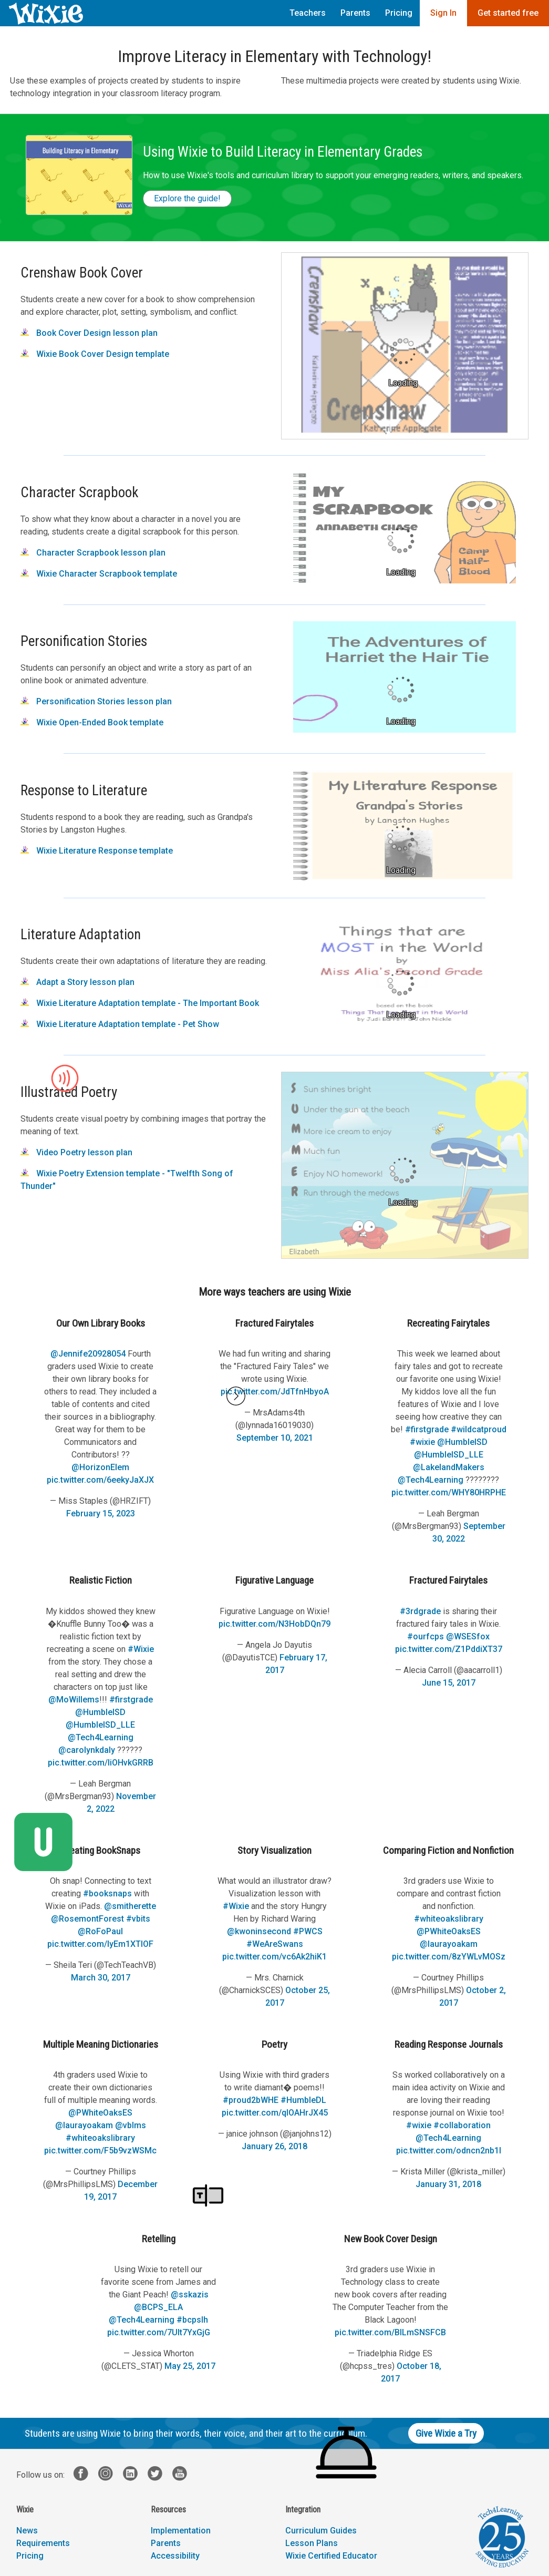 This screenshot has width=549, height=2576. I want to click on insert a text input field, so click(208, 2195).